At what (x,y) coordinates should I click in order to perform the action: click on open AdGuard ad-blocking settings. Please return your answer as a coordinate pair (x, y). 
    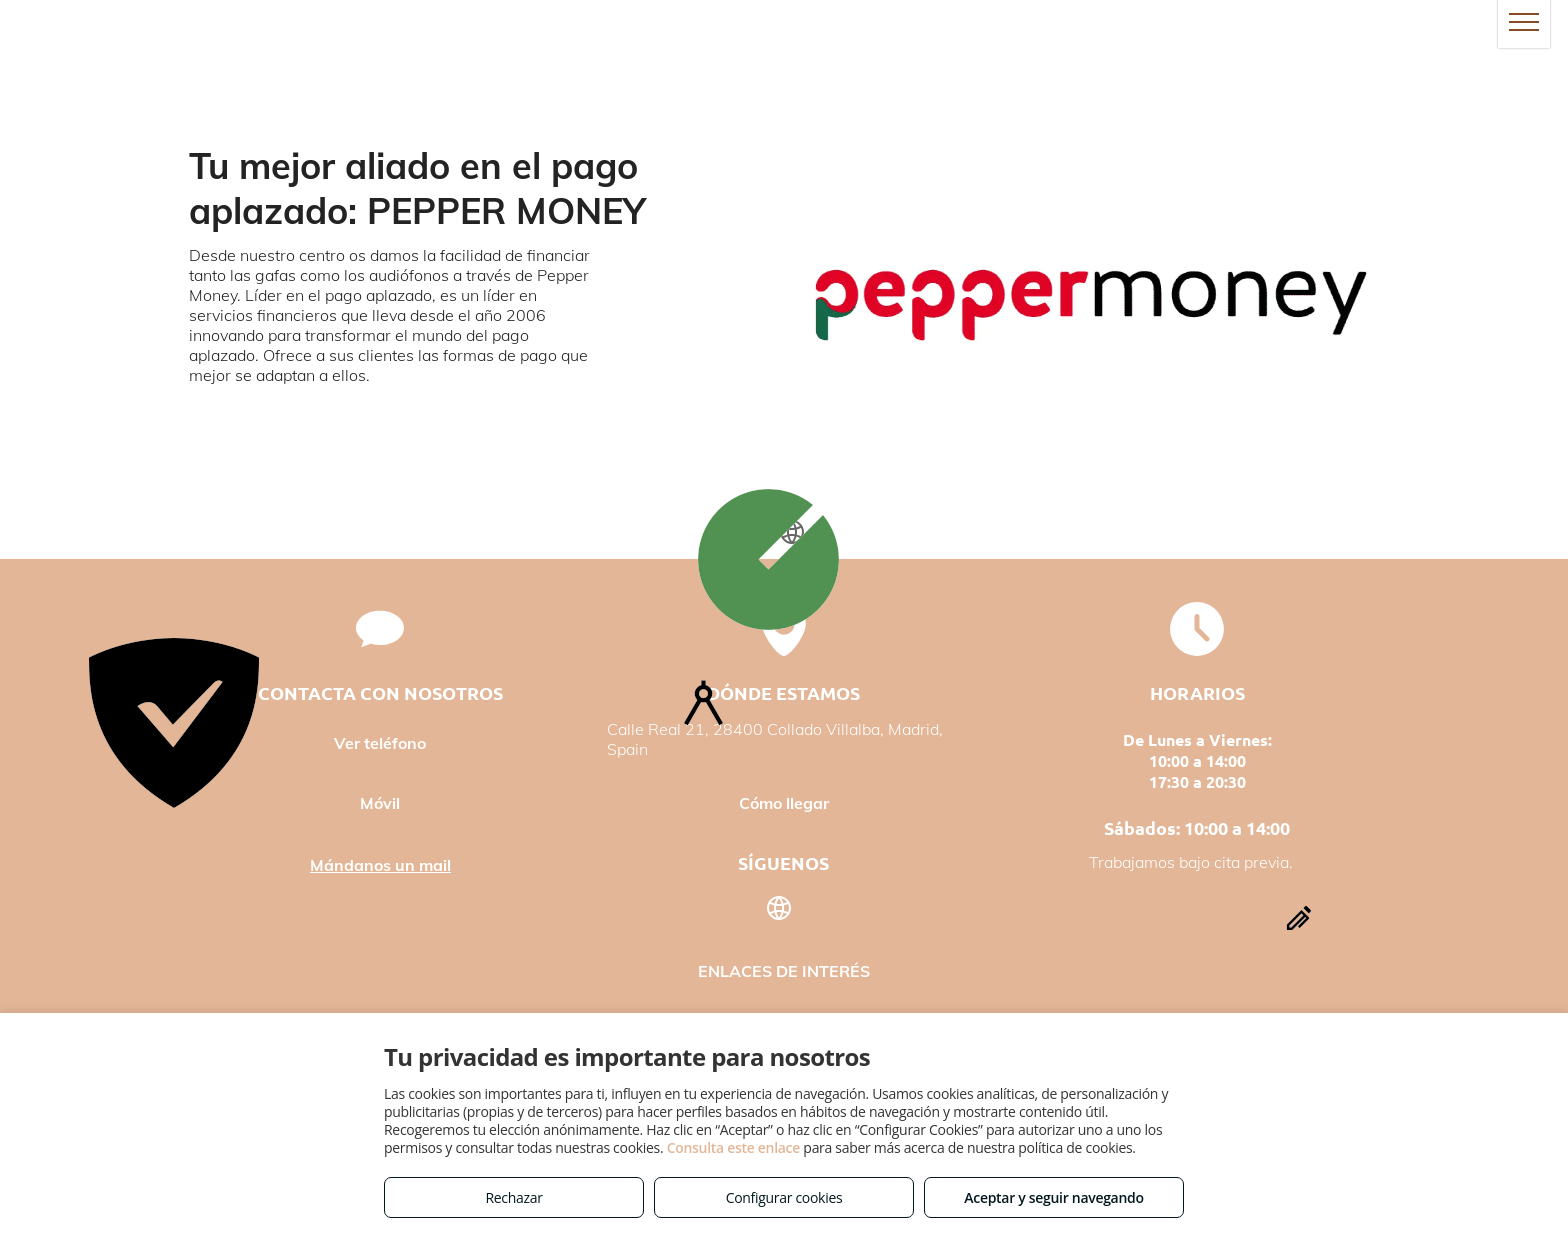
    Looking at the image, I should click on (174, 723).